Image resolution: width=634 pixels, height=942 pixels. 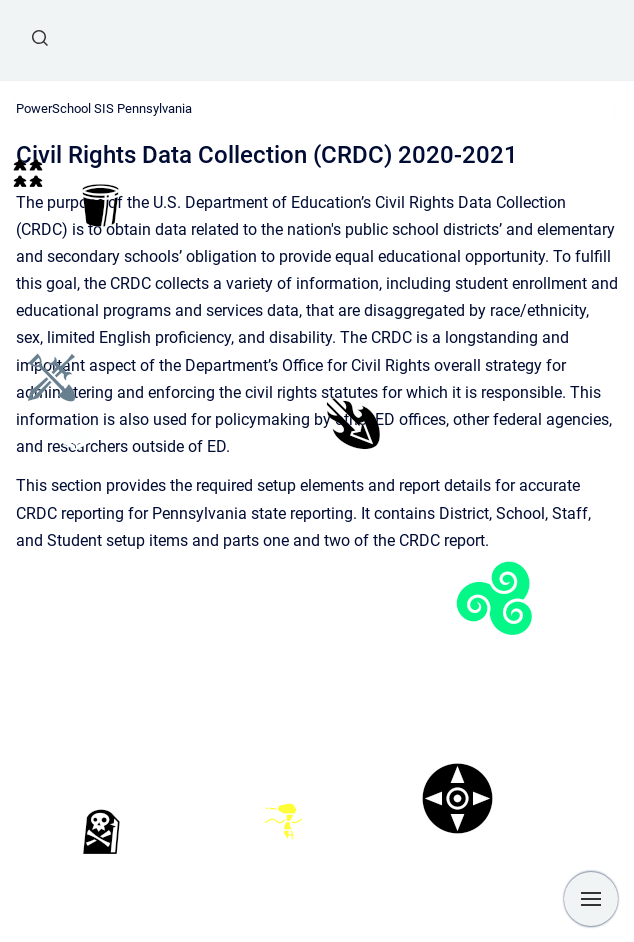 I want to click on fire a special attack or projectile, so click(x=354, y=425).